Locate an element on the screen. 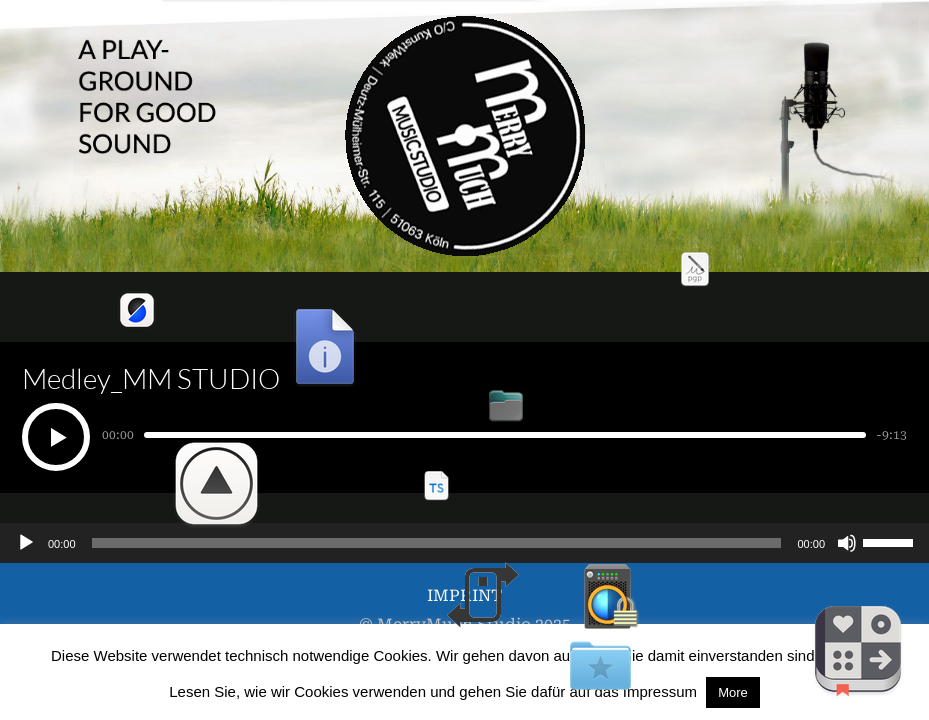 This screenshot has width=929, height=720. configure network proxy settings is located at coordinates (483, 595).